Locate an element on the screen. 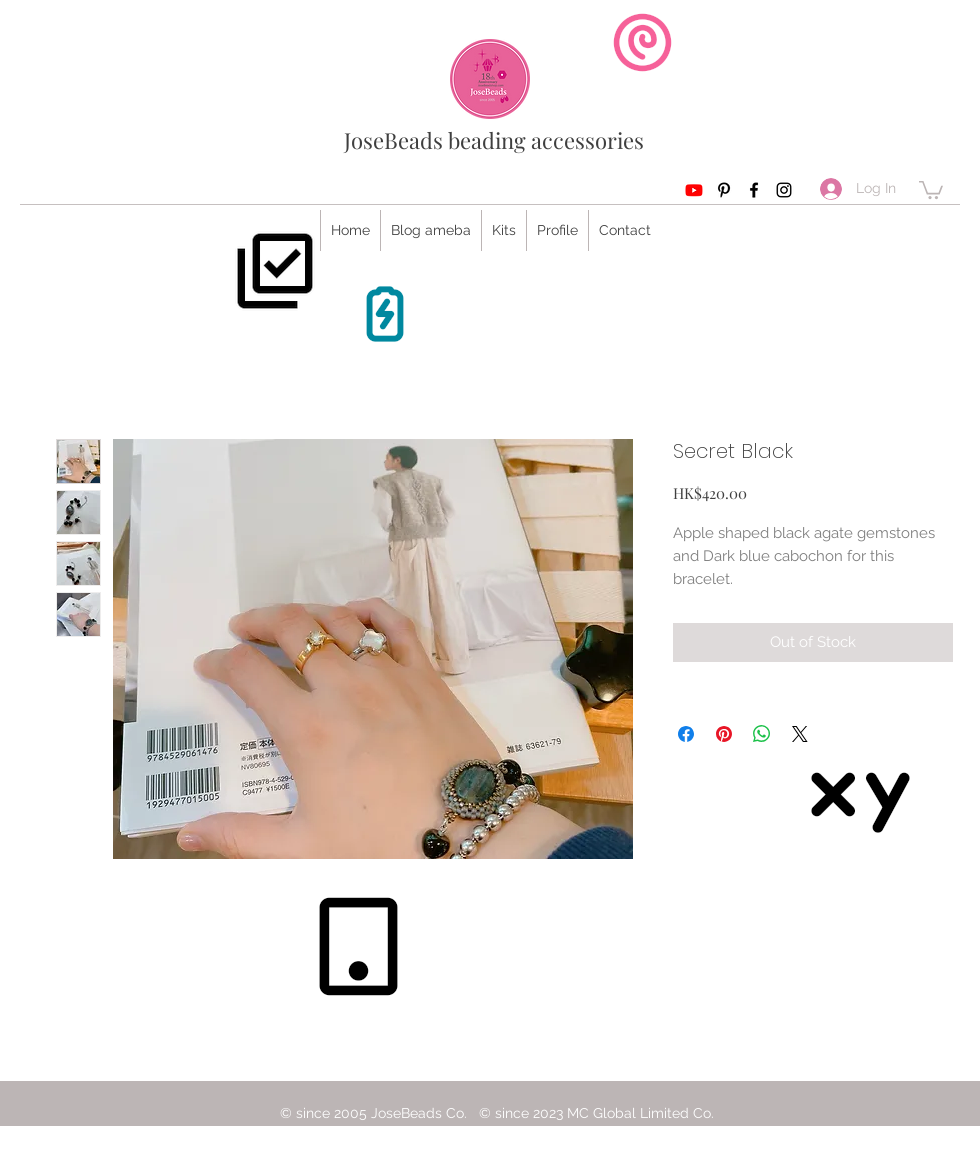  debian linux operating system logo is located at coordinates (642, 42).